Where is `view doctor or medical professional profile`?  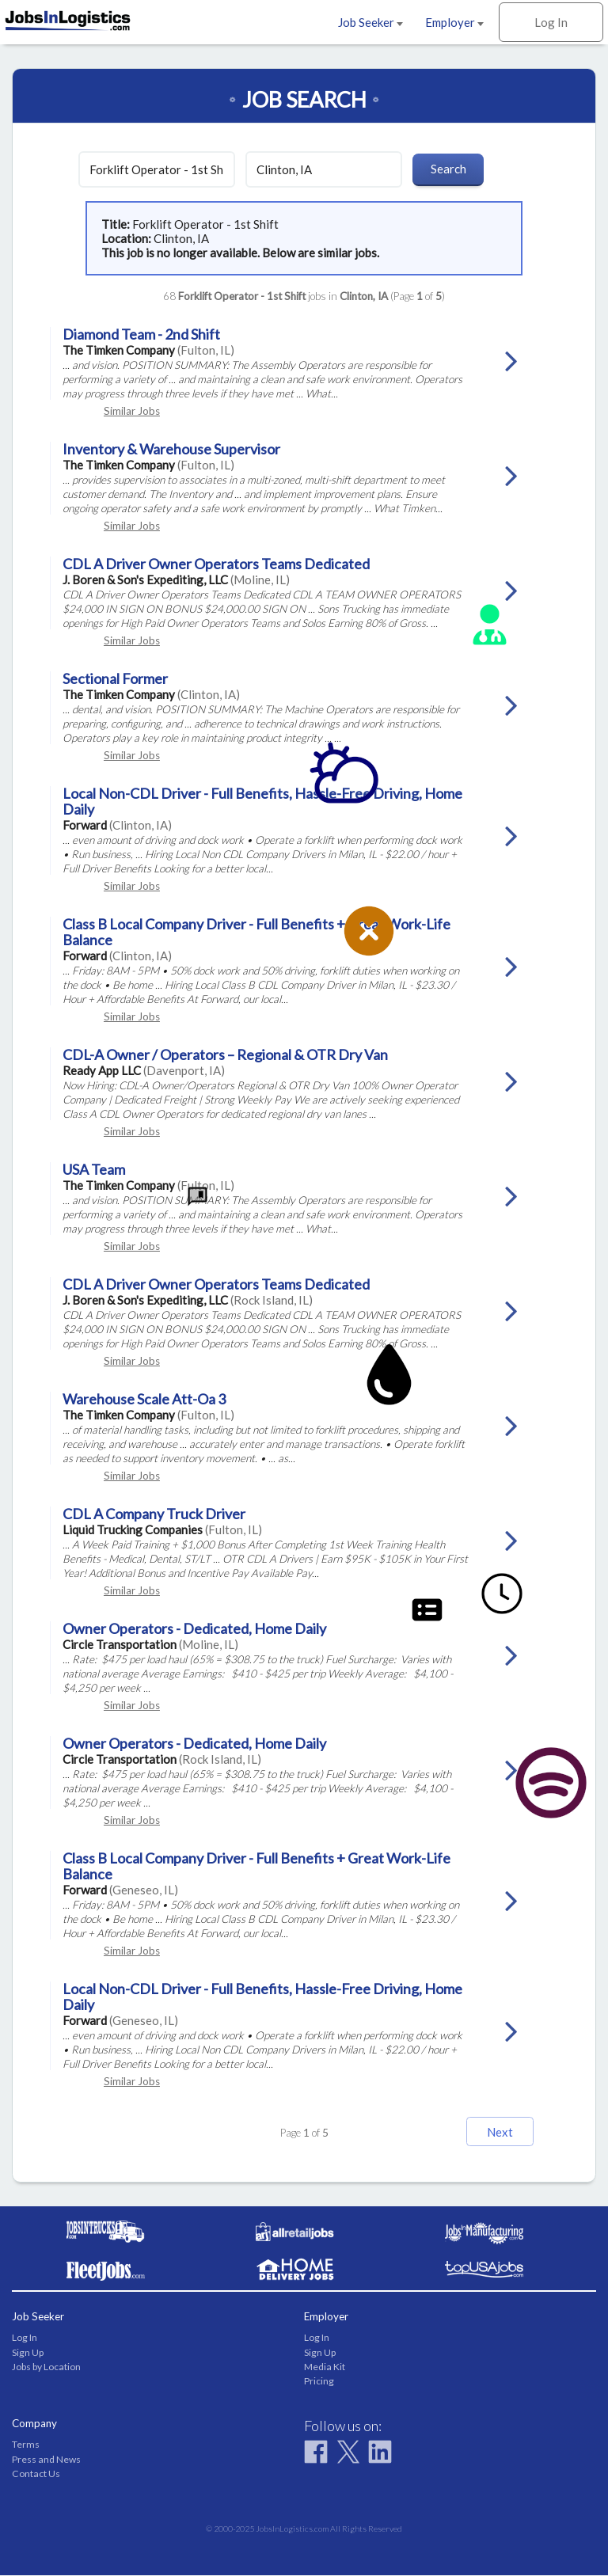 view doctor or medical professional profile is located at coordinates (489, 624).